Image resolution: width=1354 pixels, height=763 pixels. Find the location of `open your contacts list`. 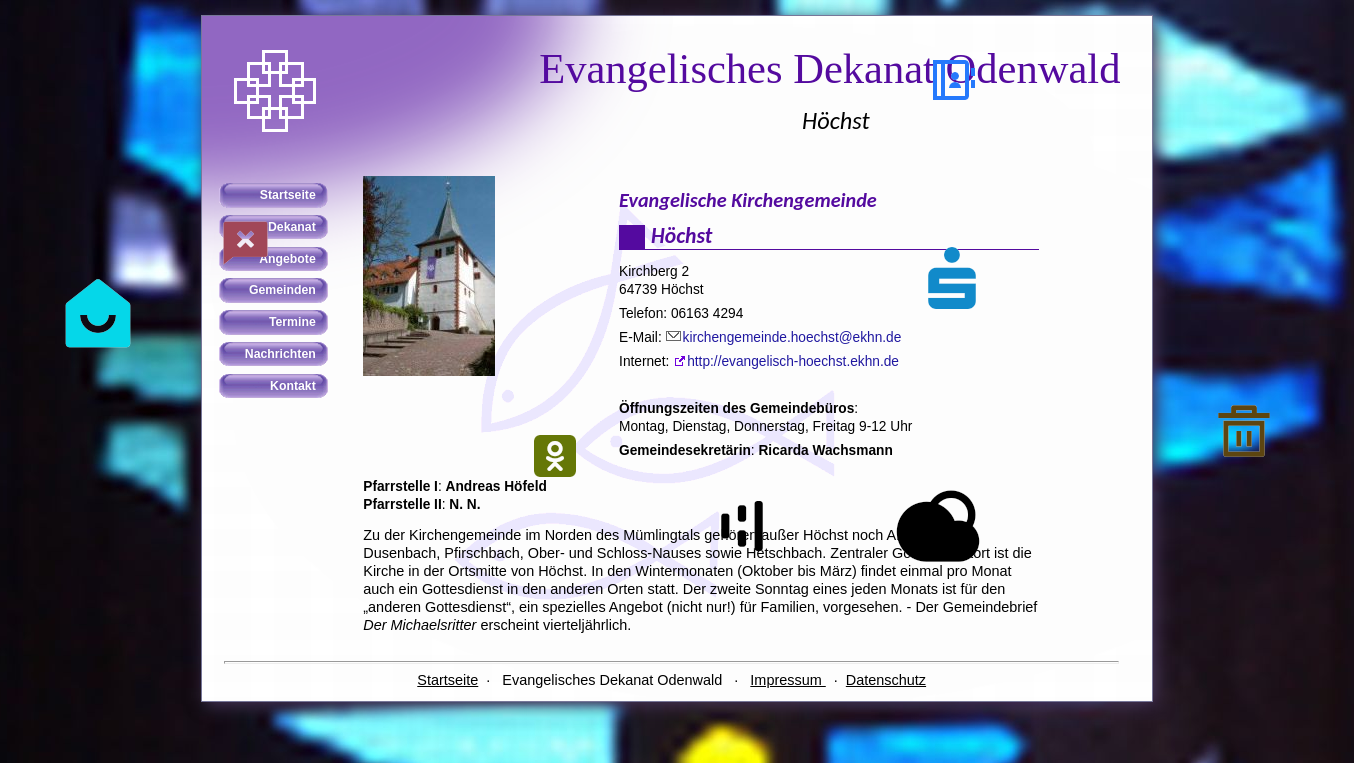

open your contacts list is located at coordinates (951, 80).